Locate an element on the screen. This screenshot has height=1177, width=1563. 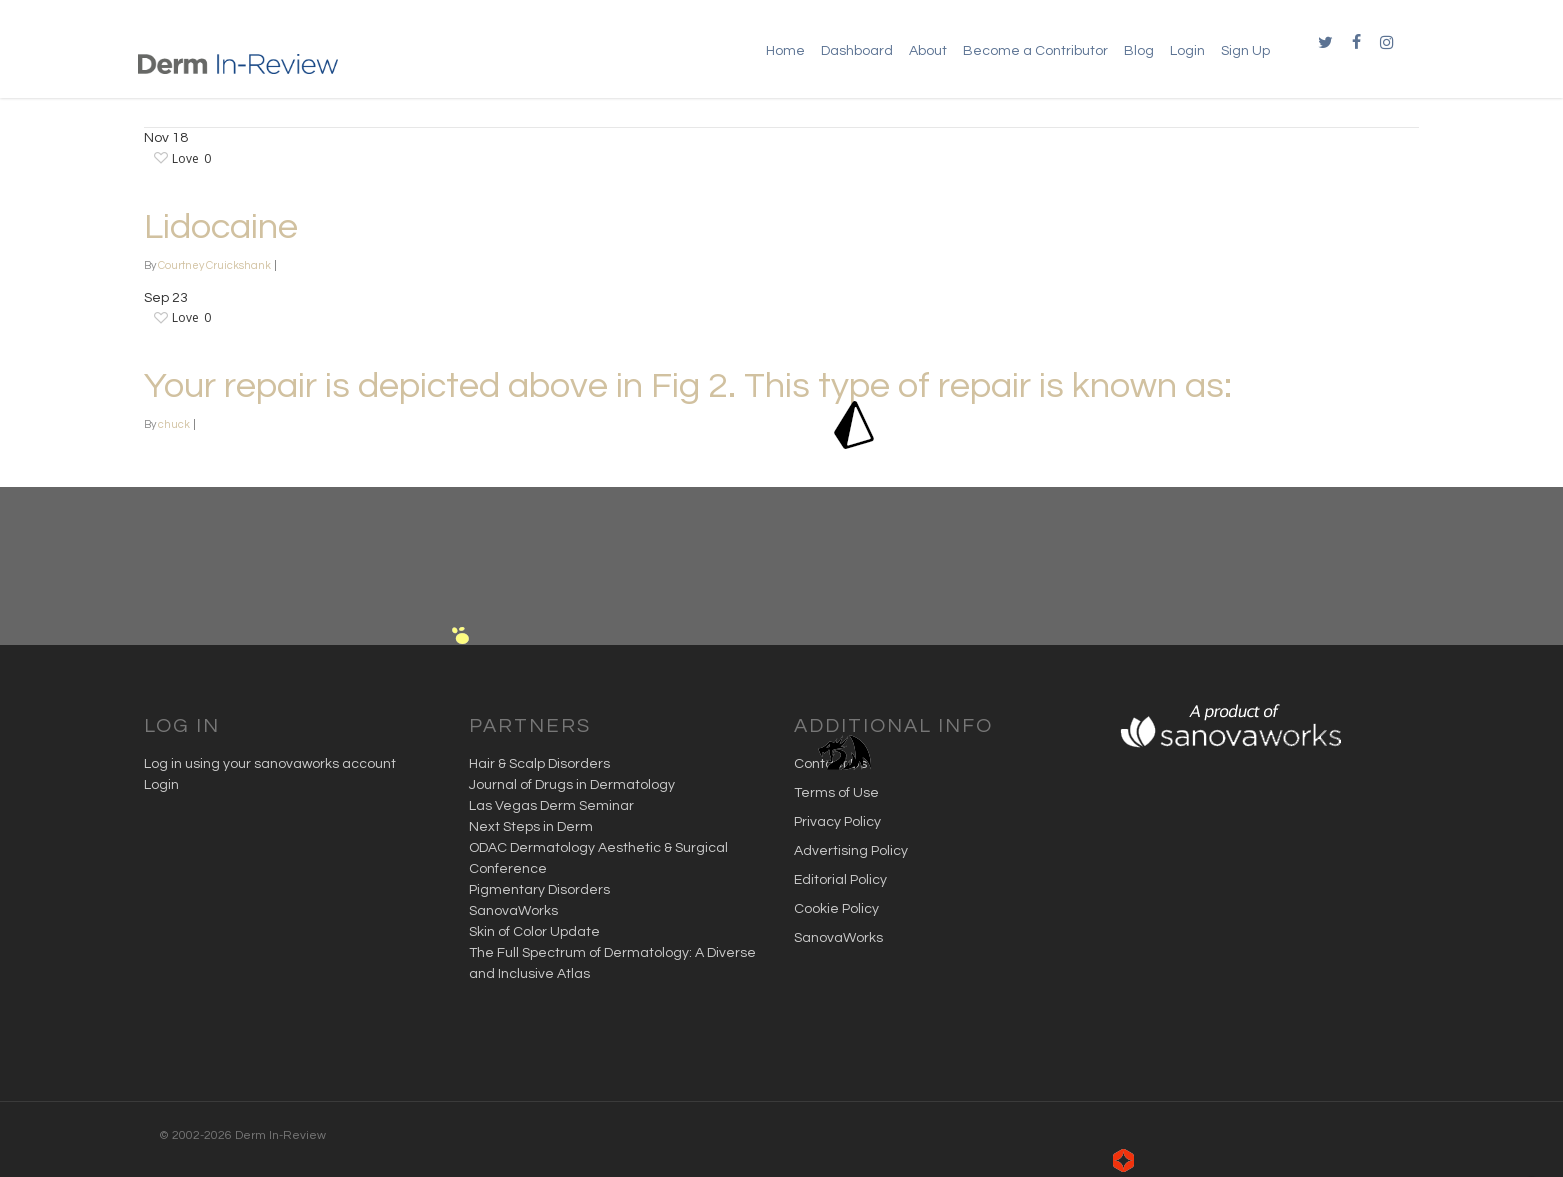
open Prisma ORM documentation or dashboard is located at coordinates (854, 425).